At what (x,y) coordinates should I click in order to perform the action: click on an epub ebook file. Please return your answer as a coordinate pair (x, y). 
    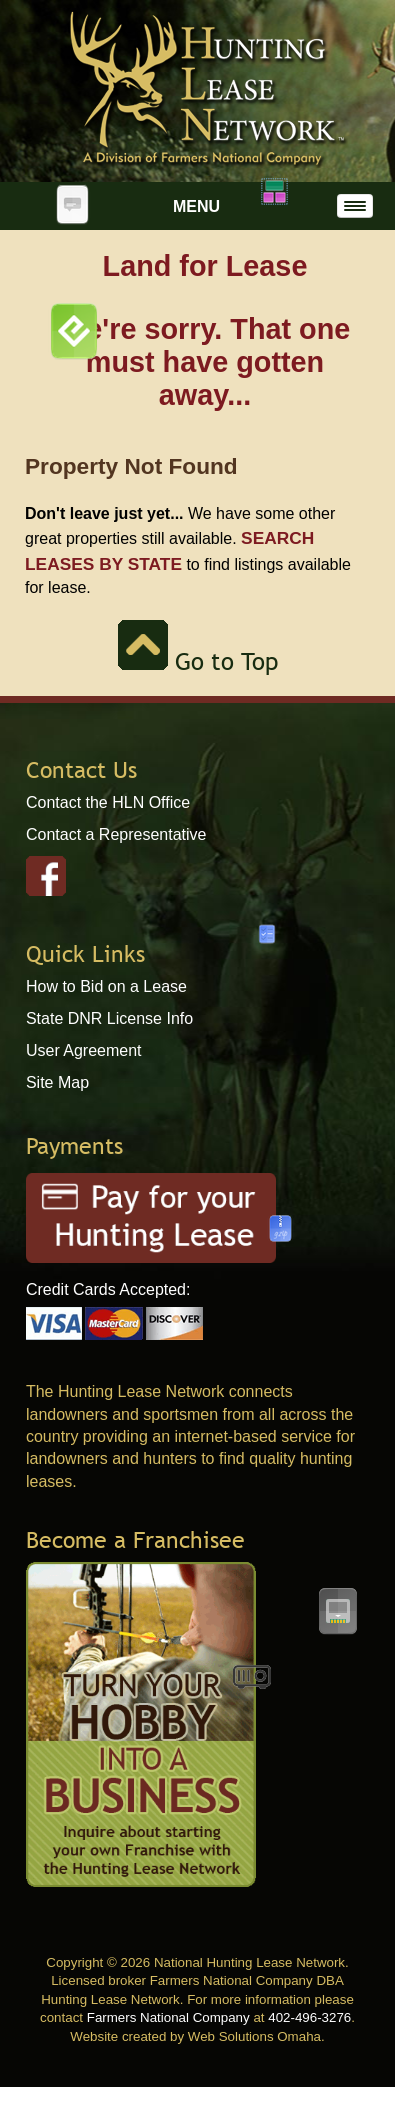
    Looking at the image, I should click on (74, 331).